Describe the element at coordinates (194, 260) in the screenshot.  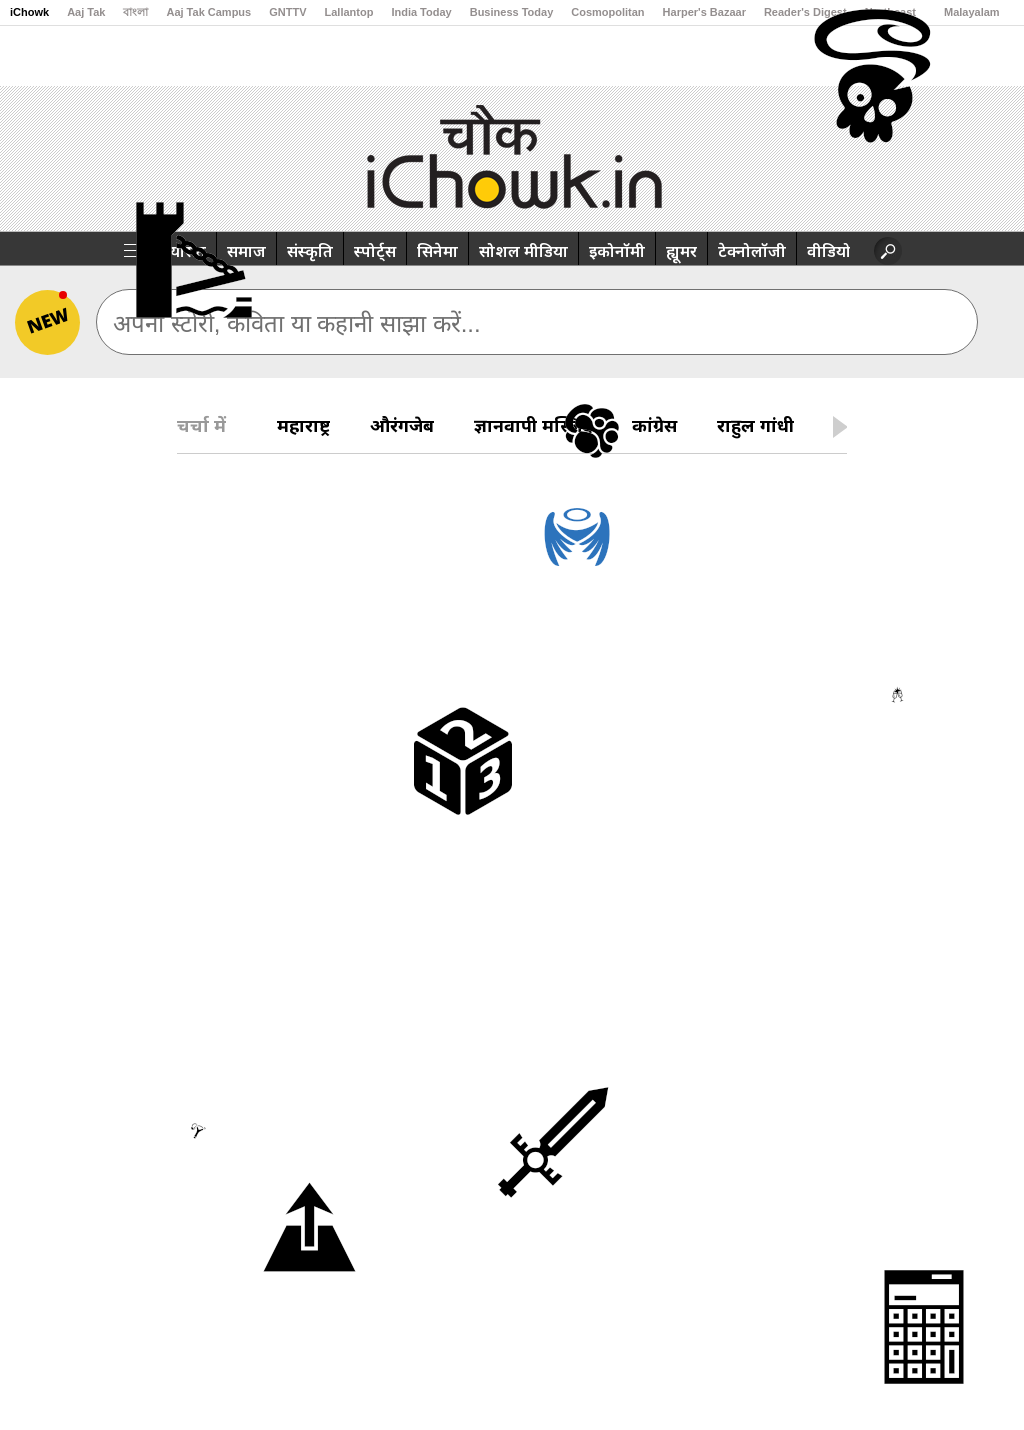
I see `access castle or fortress features in a game` at that location.